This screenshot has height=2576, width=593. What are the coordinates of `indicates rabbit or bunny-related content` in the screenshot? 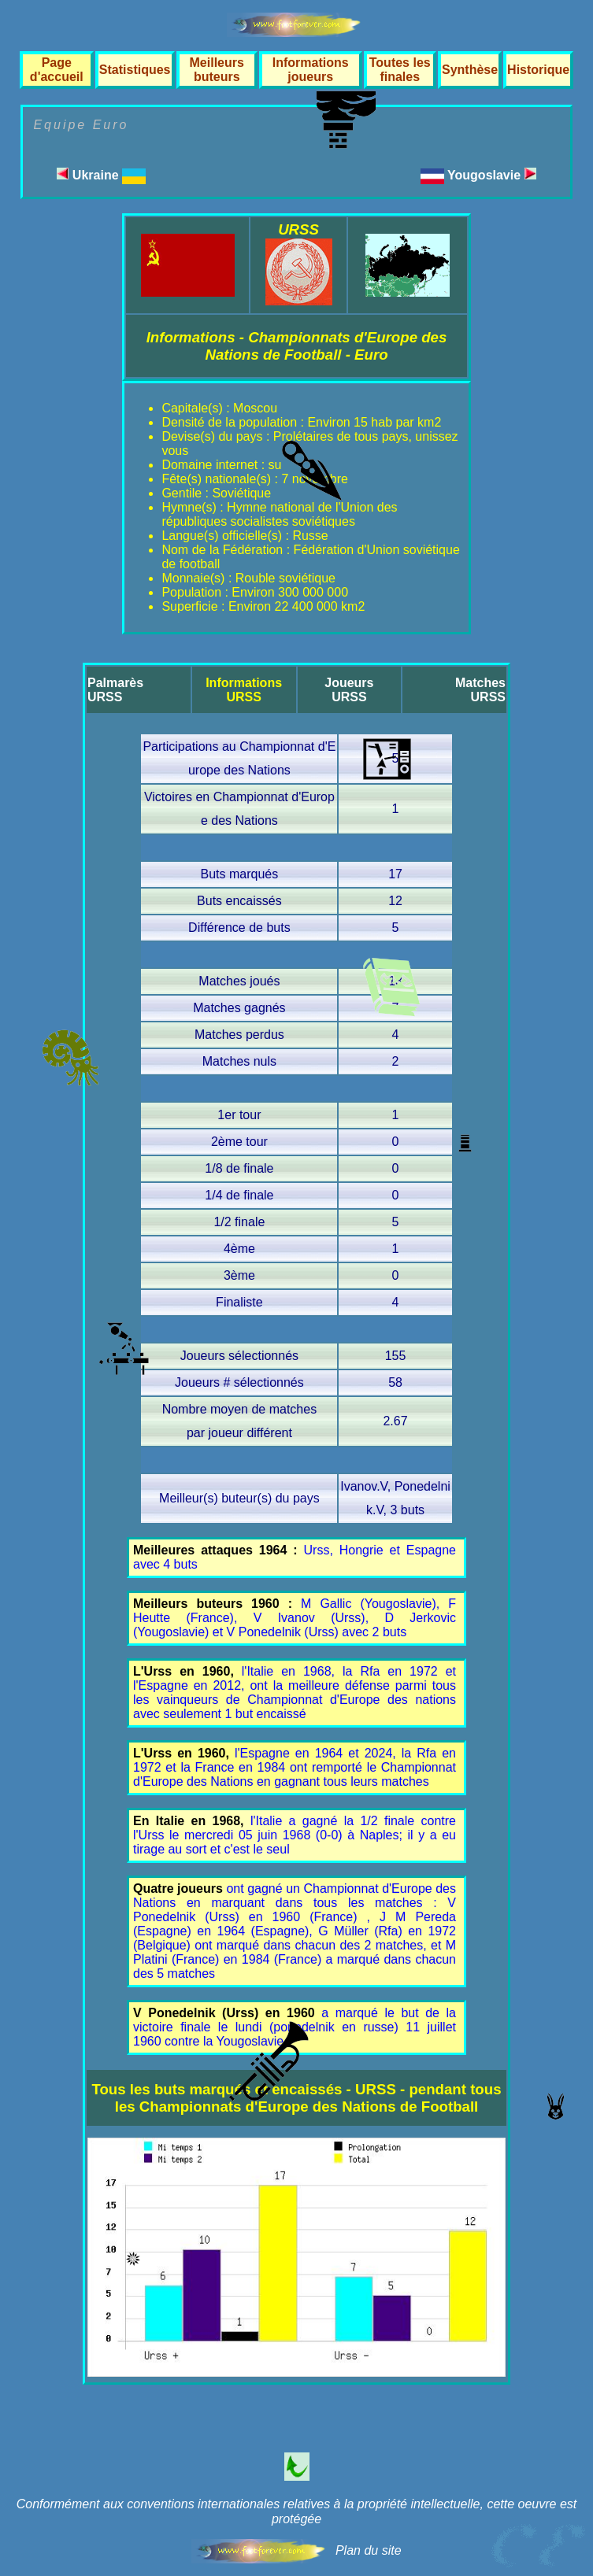 It's located at (555, 2106).